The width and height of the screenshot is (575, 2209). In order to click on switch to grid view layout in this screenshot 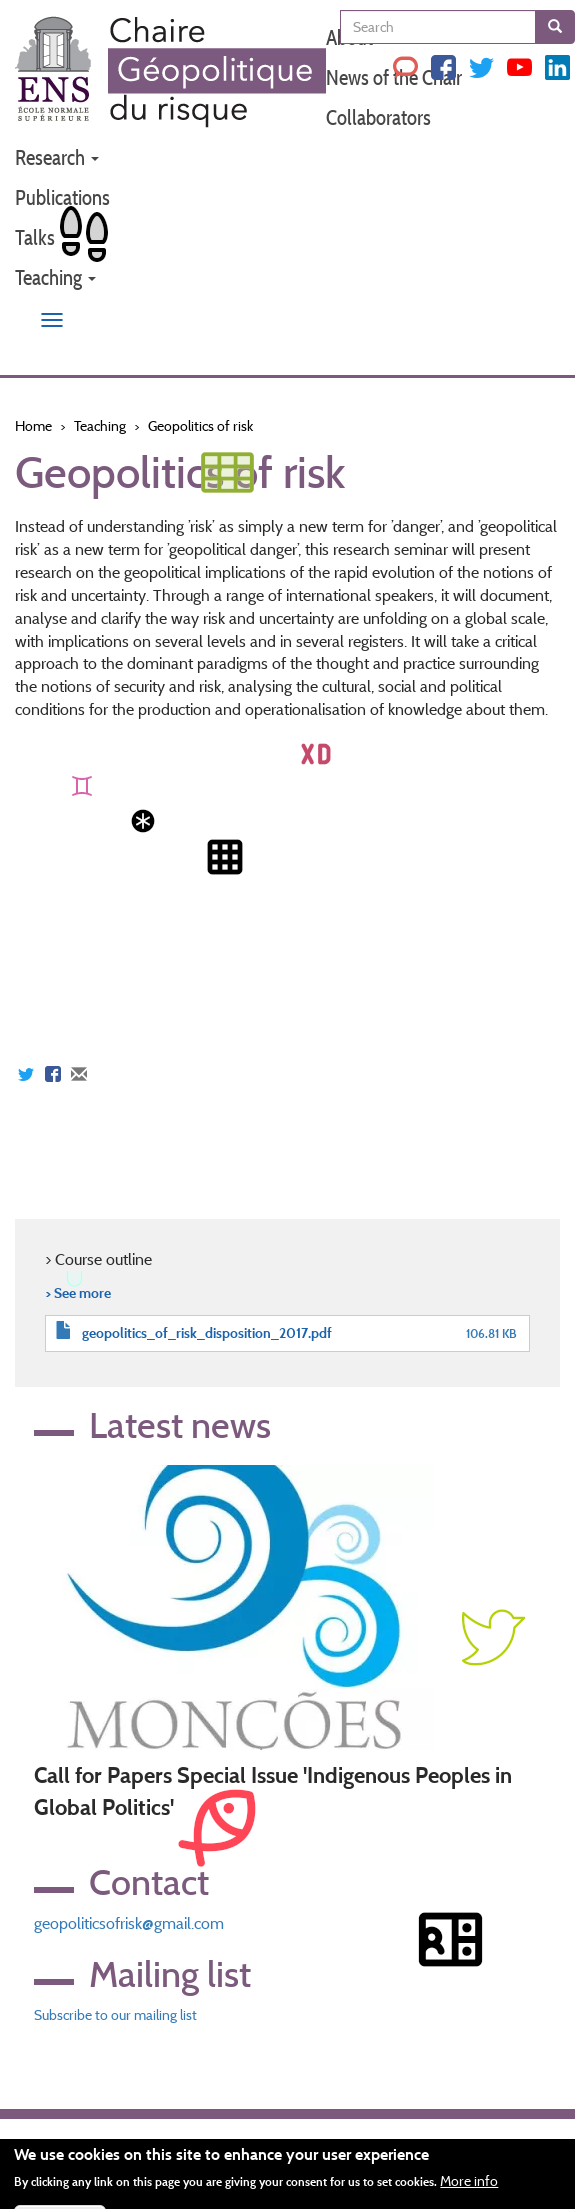, I will do `click(227, 472)`.